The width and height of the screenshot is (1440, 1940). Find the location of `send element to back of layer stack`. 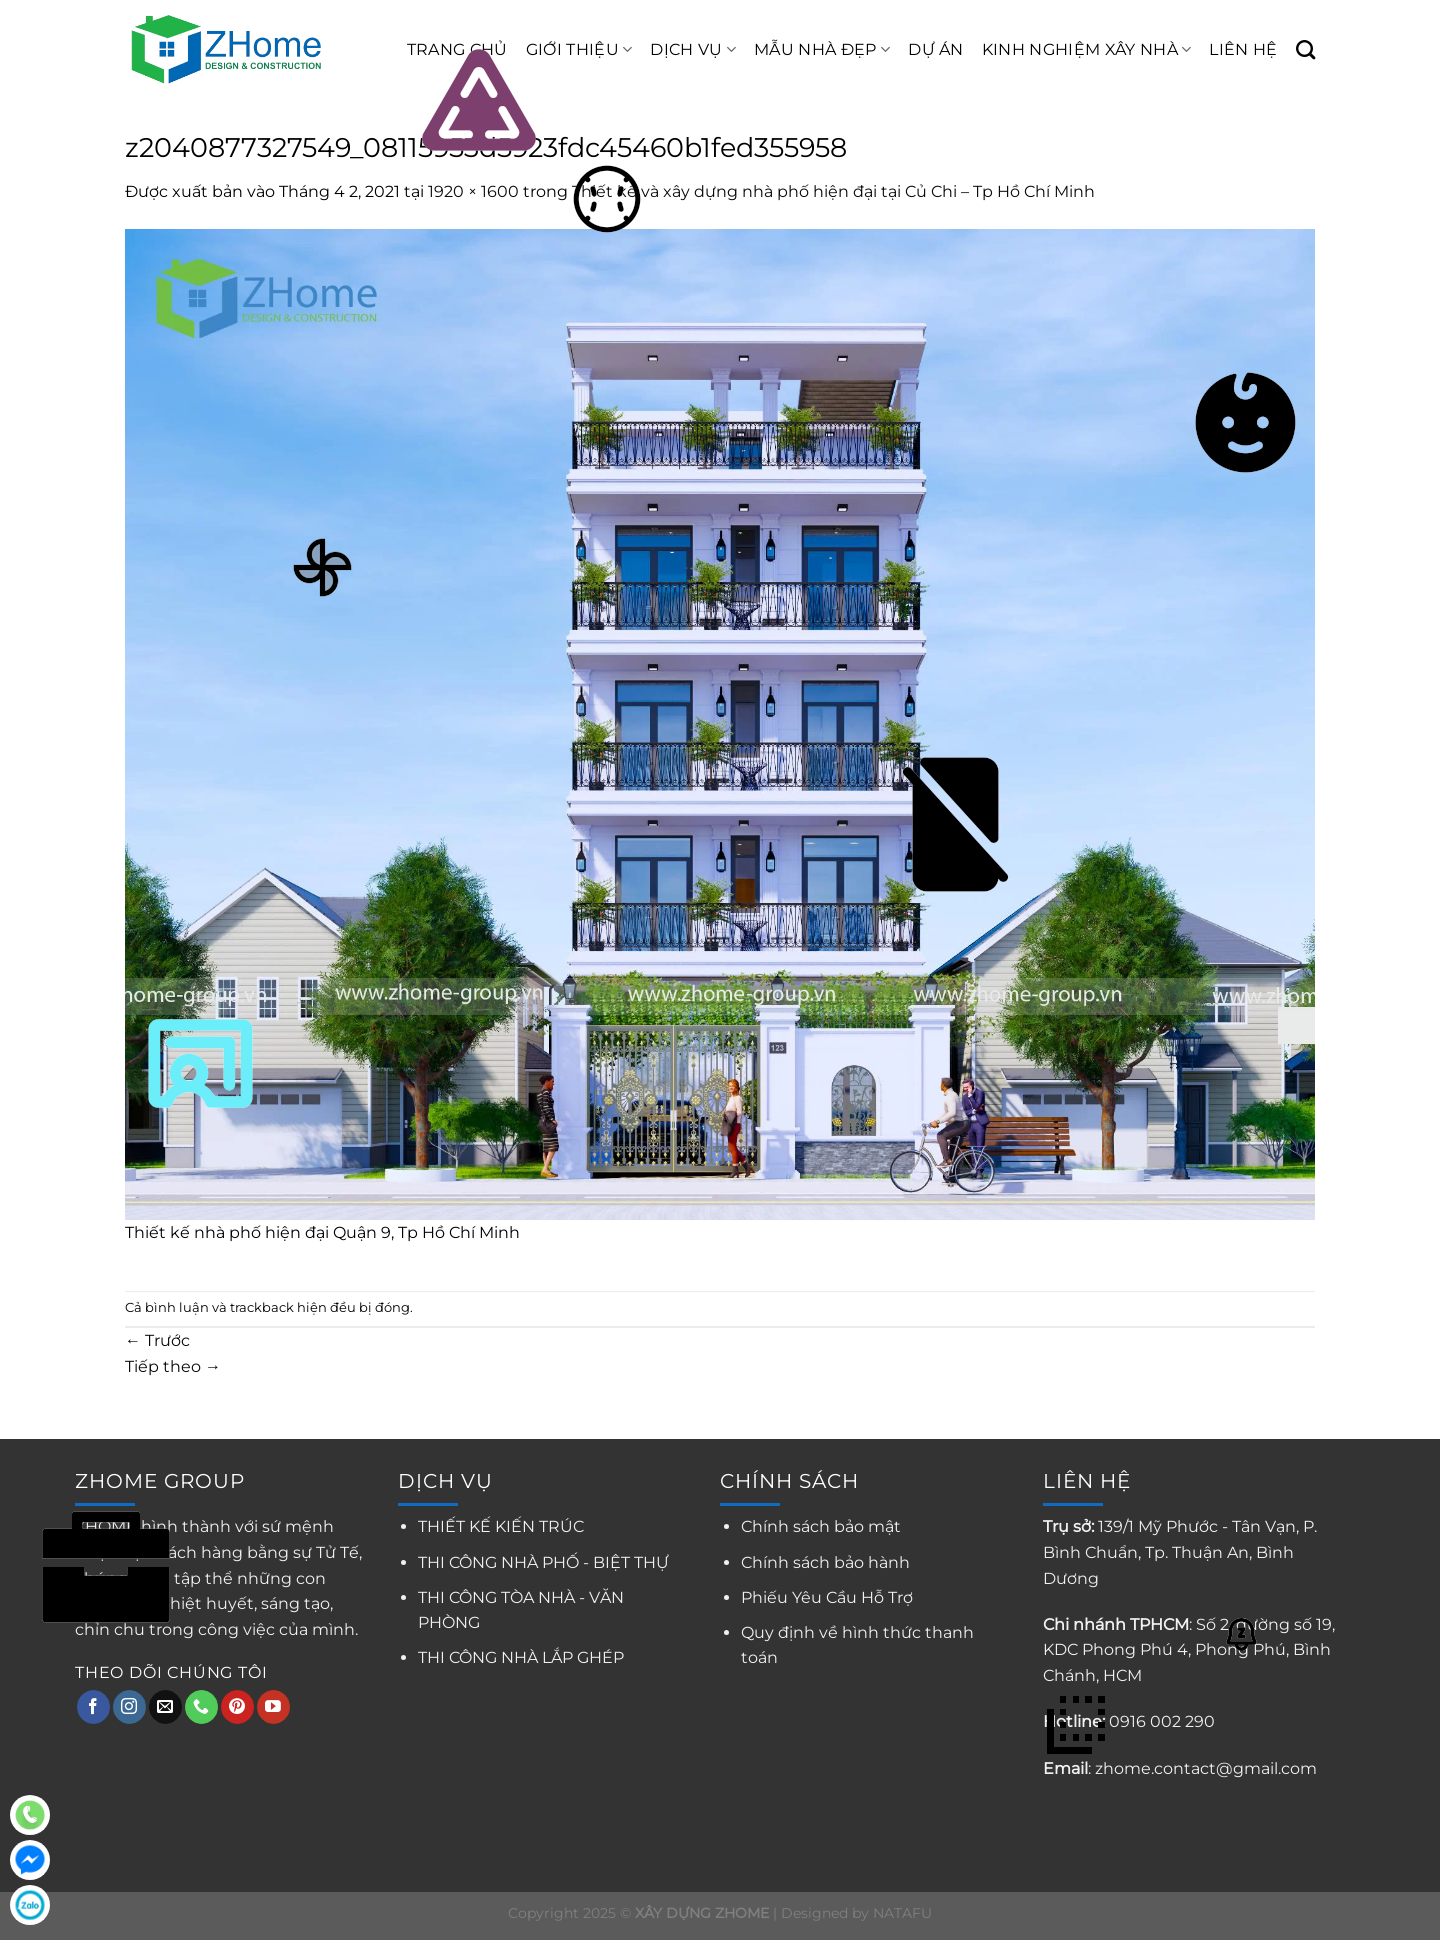

send element to back of layer stack is located at coordinates (1076, 1725).